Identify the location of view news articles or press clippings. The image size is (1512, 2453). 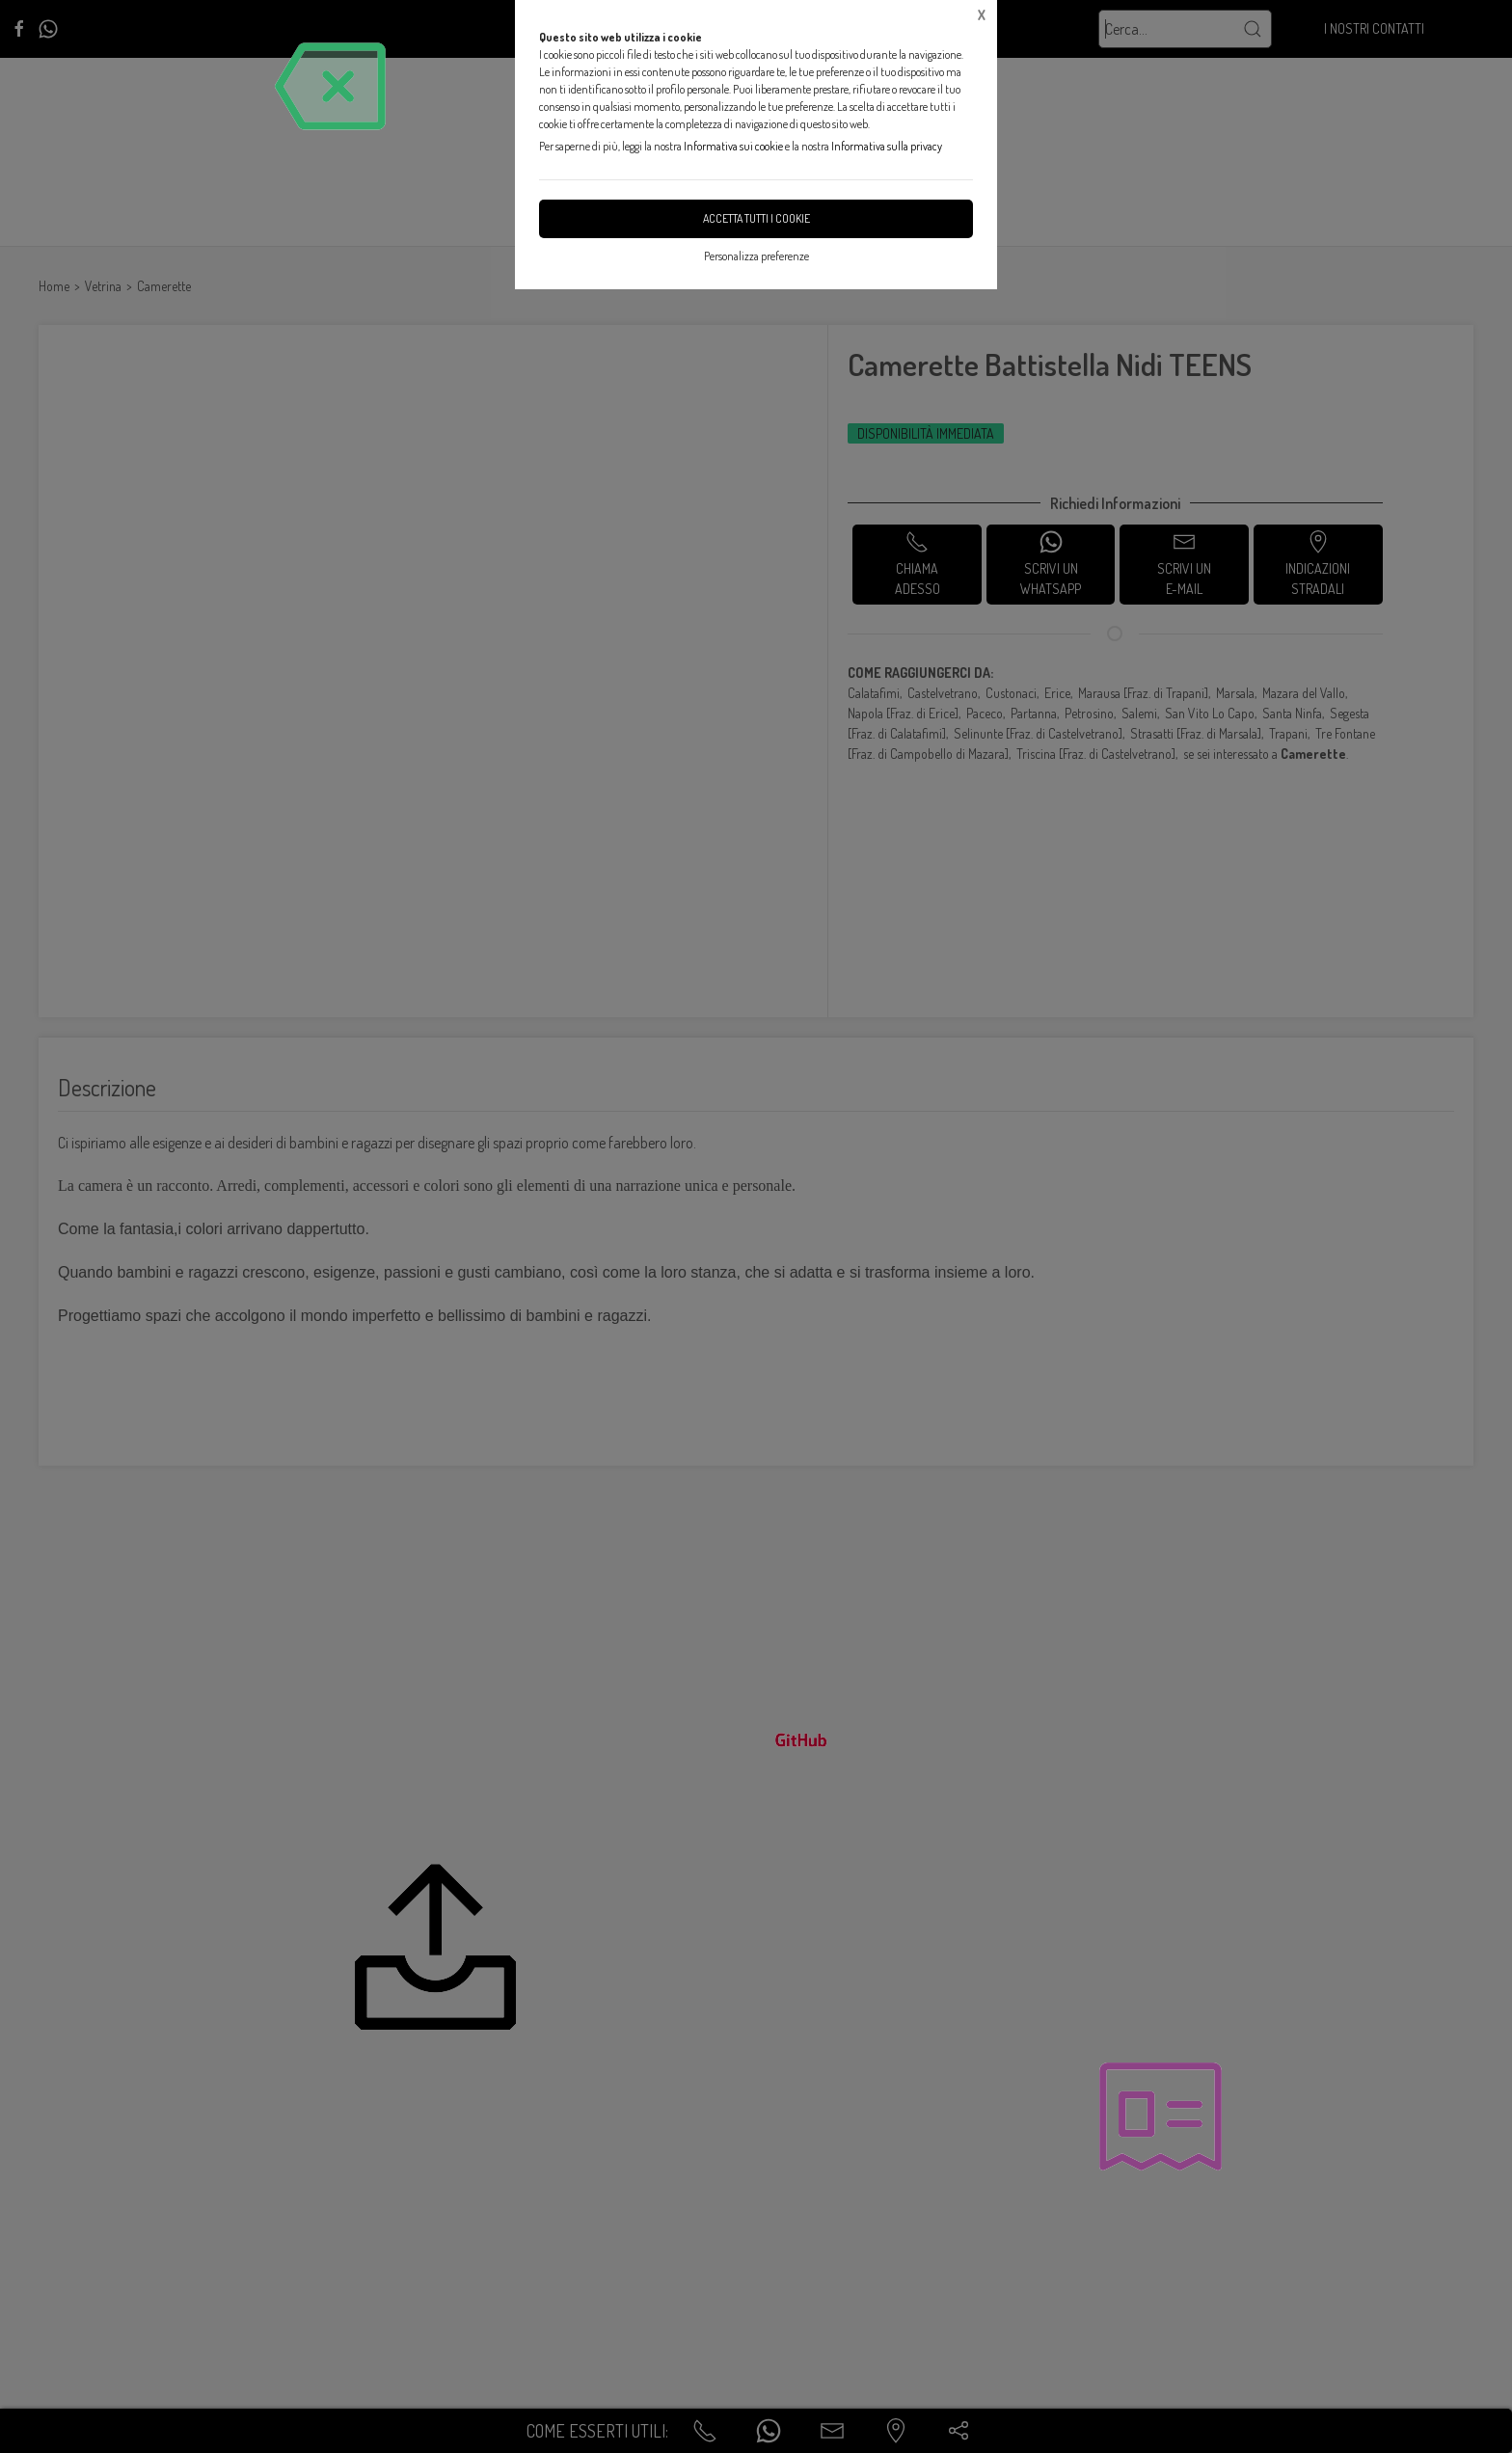
(1160, 2114).